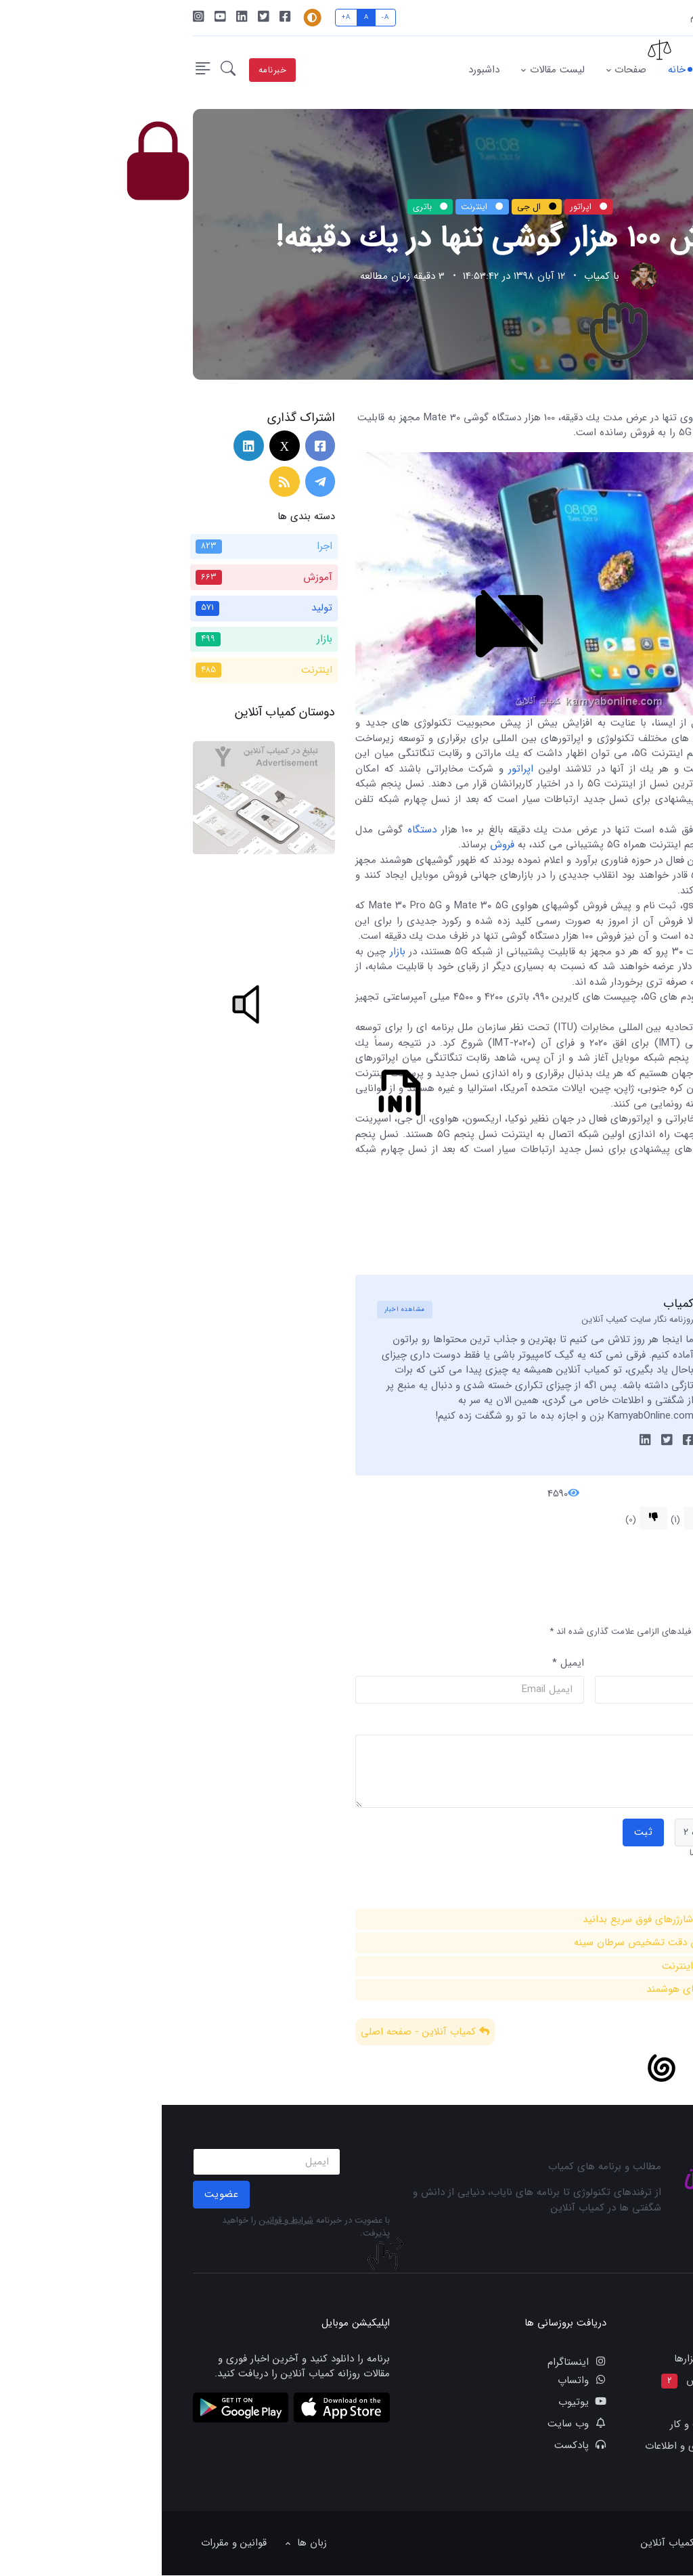 This screenshot has height=2576, width=693. I want to click on indicates loading or processing in progress, so click(661, 2068).